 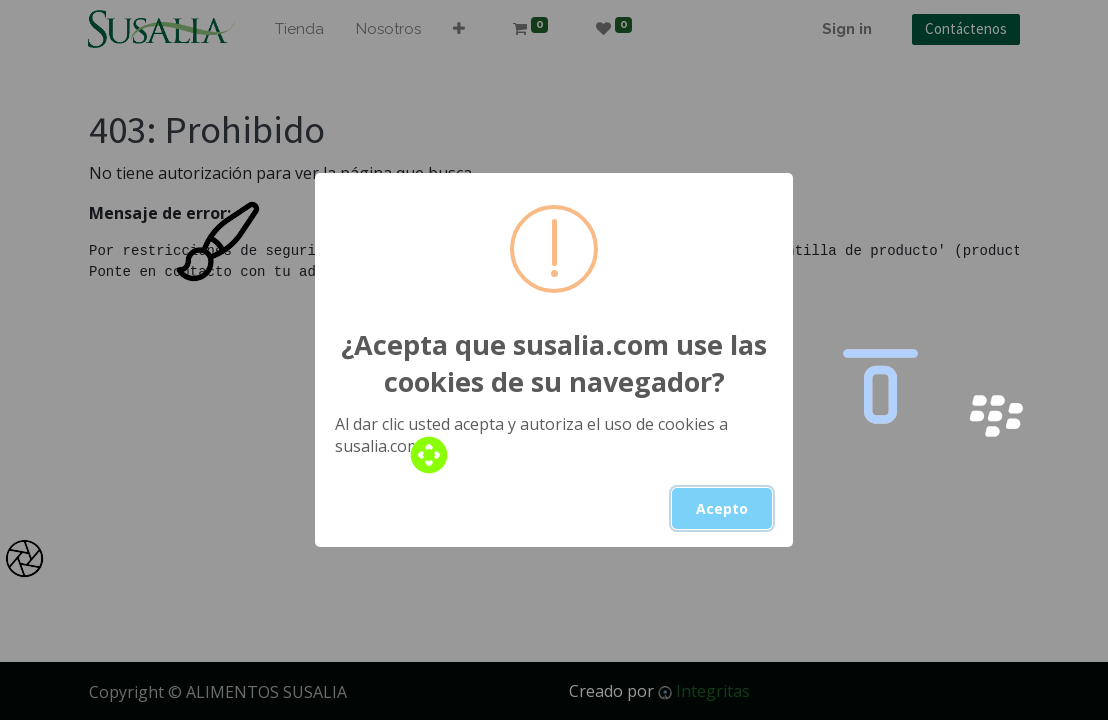 What do you see at coordinates (880, 386) in the screenshot?
I see `align selected elements to top` at bounding box center [880, 386].